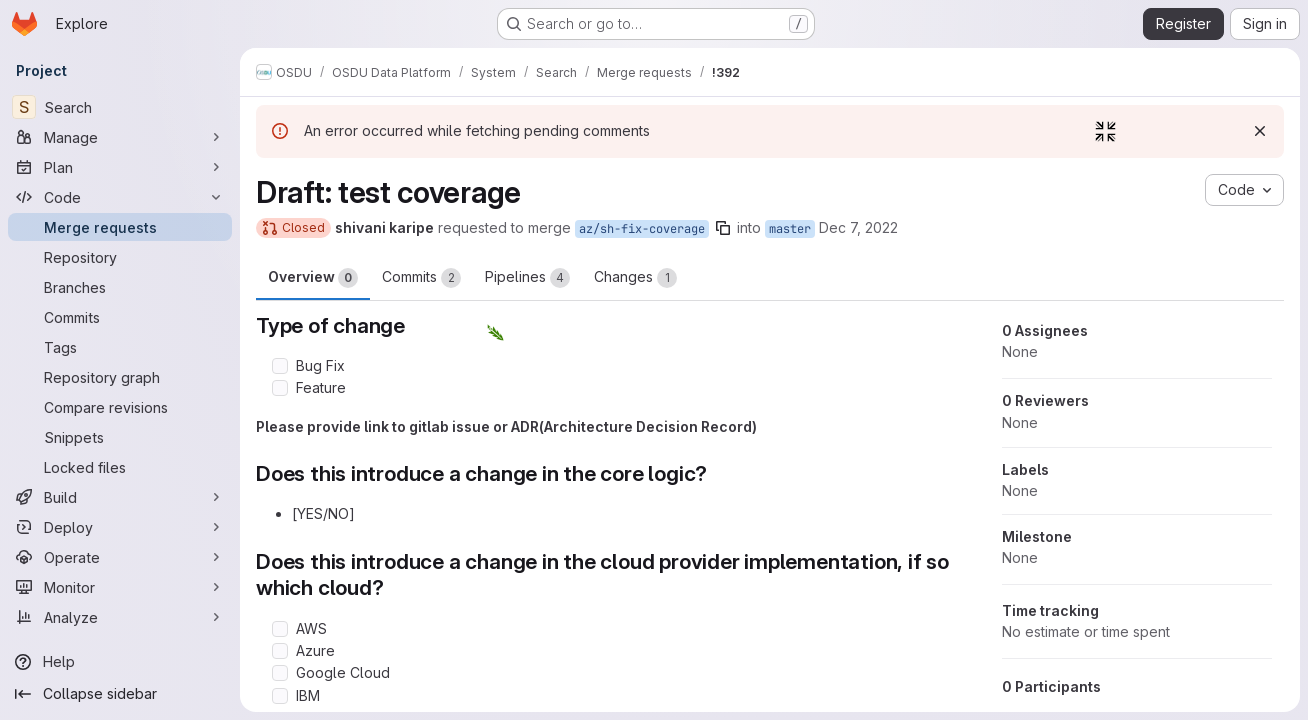 The image size is (1308, 720). Describe the element at coordinates (1105, 131) in the screenshot. I see `select United Kingdom as region or language` at that location.